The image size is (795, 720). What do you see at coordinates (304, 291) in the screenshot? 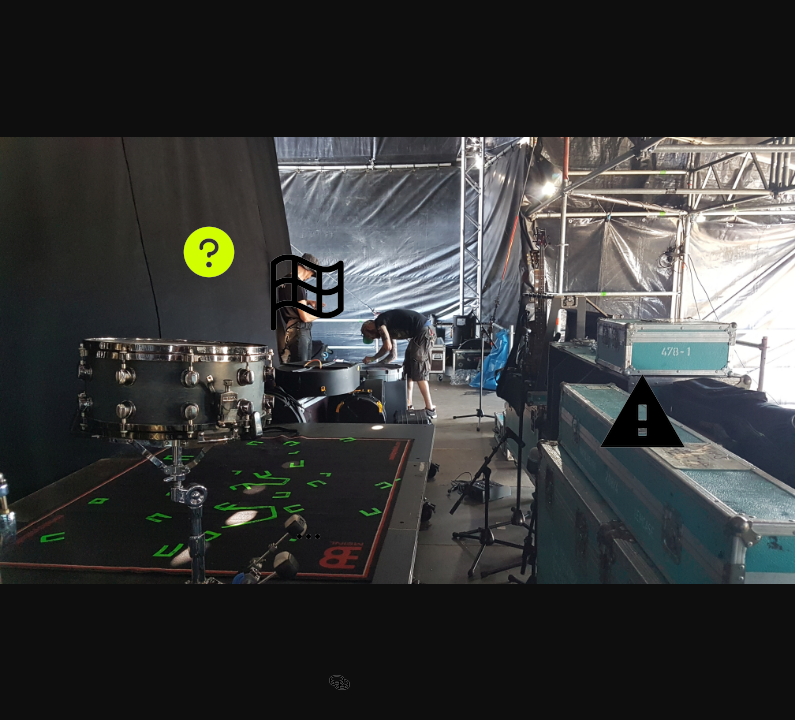
I see `indicates a finish line or goal completion` at bounding box center [304, 291].